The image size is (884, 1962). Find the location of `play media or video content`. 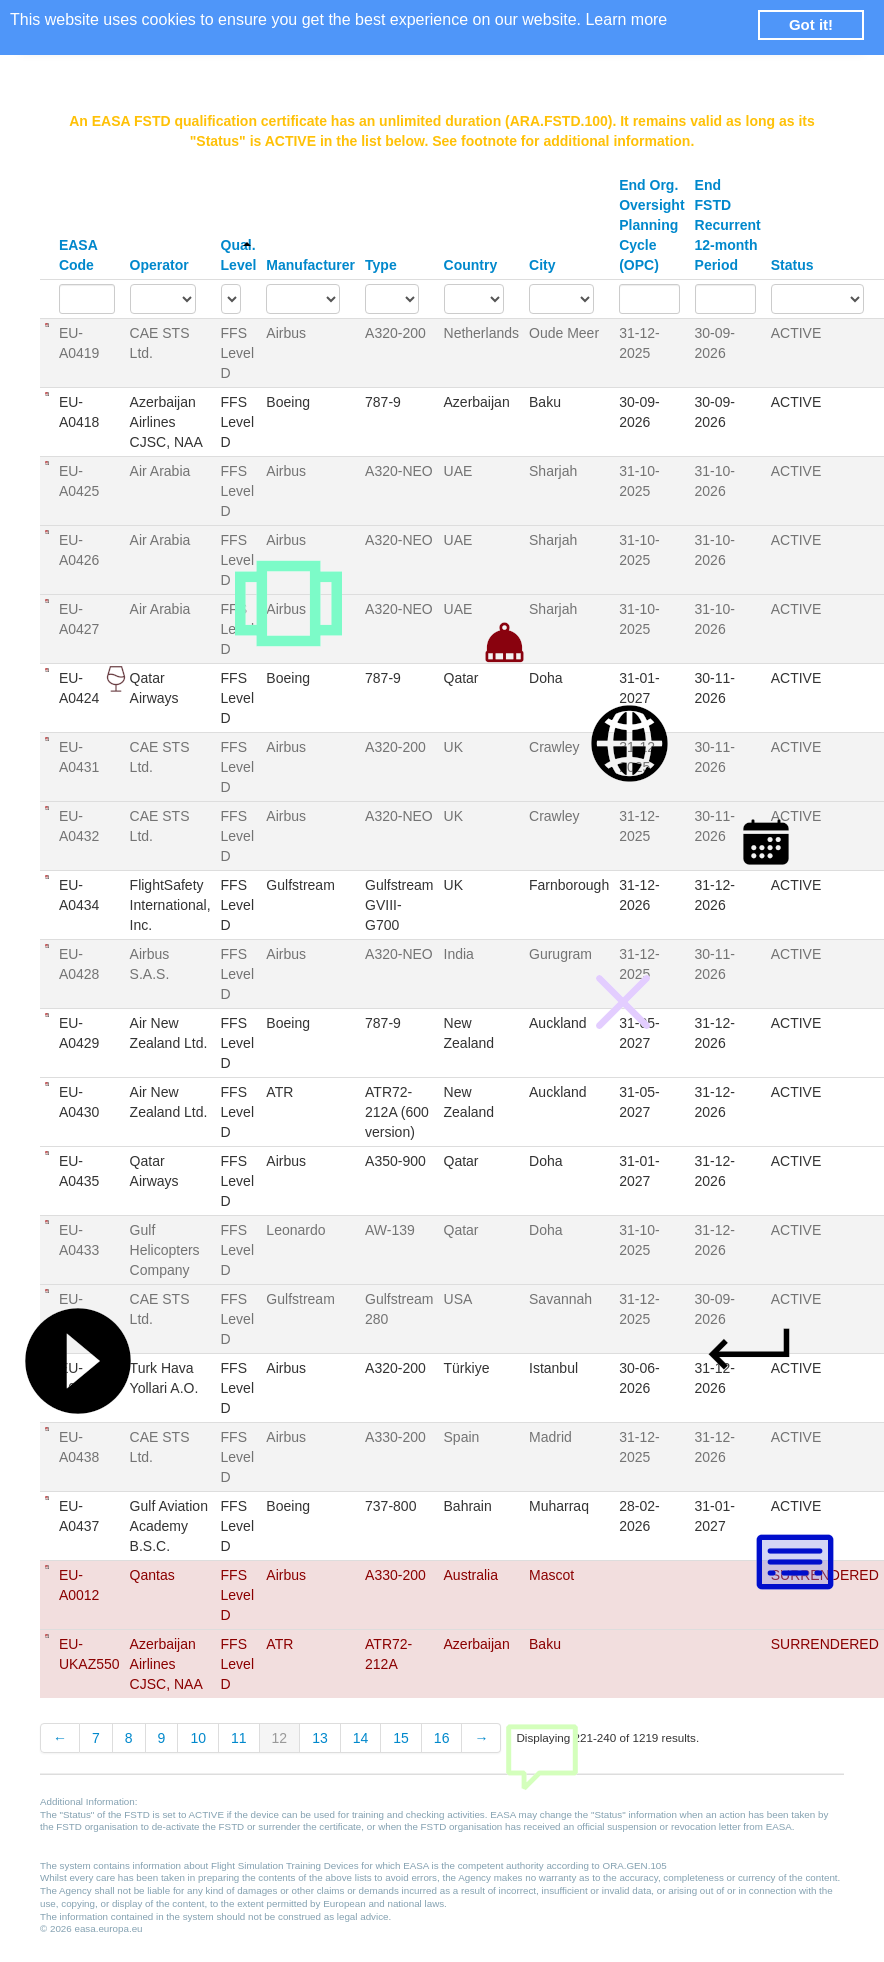

play media or video content is located at coordinates (78, 1361).